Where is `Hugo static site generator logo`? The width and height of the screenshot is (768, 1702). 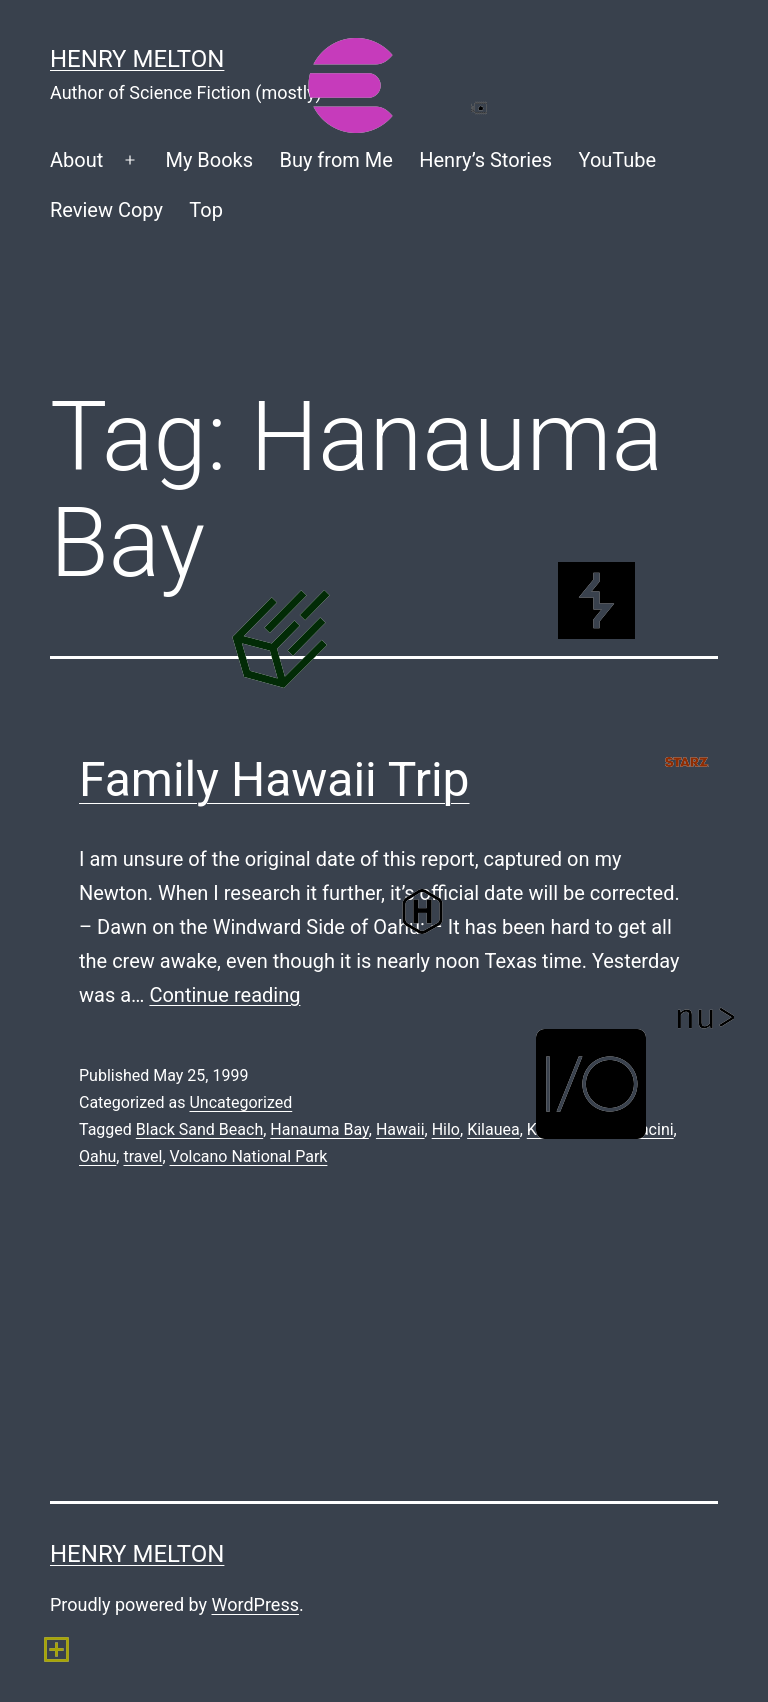 Hugo static site generator logo is located at coordinates (422, 911).